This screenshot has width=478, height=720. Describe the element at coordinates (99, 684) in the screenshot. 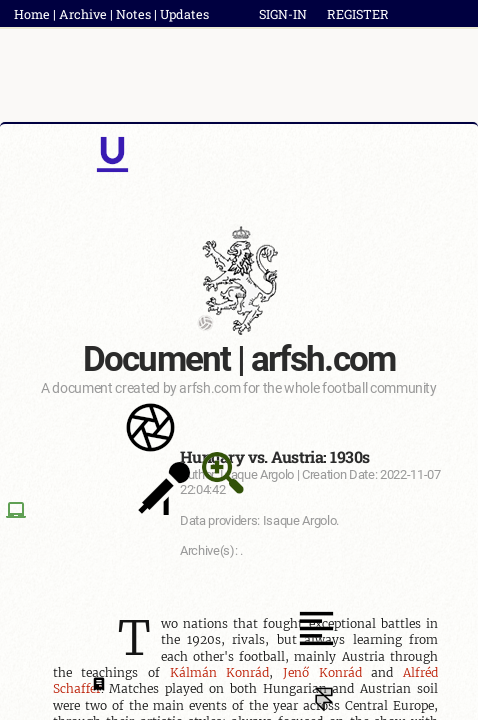

I see `view purchase receipt or transaction history` at that location.